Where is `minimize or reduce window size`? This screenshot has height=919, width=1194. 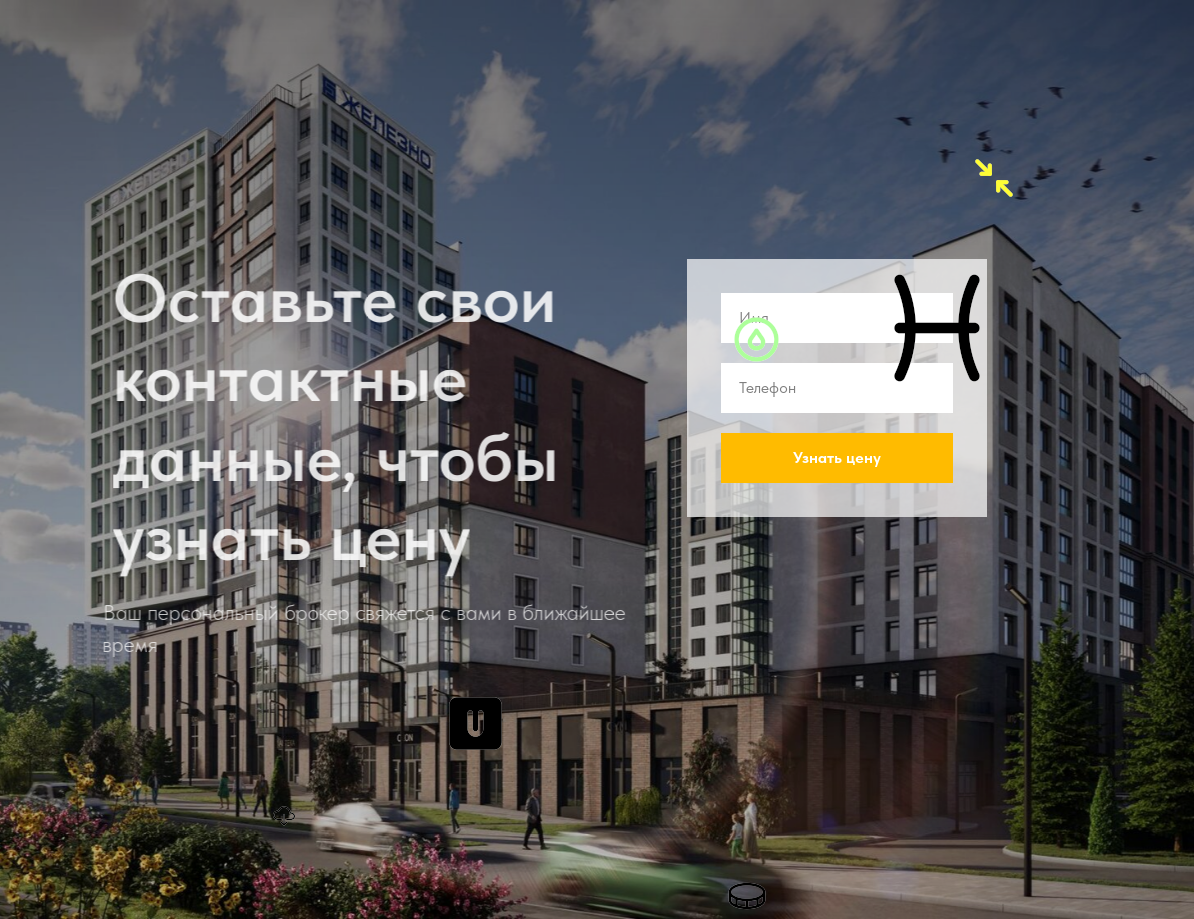
minimize or reduce window size is located at coordinates (994, 178).